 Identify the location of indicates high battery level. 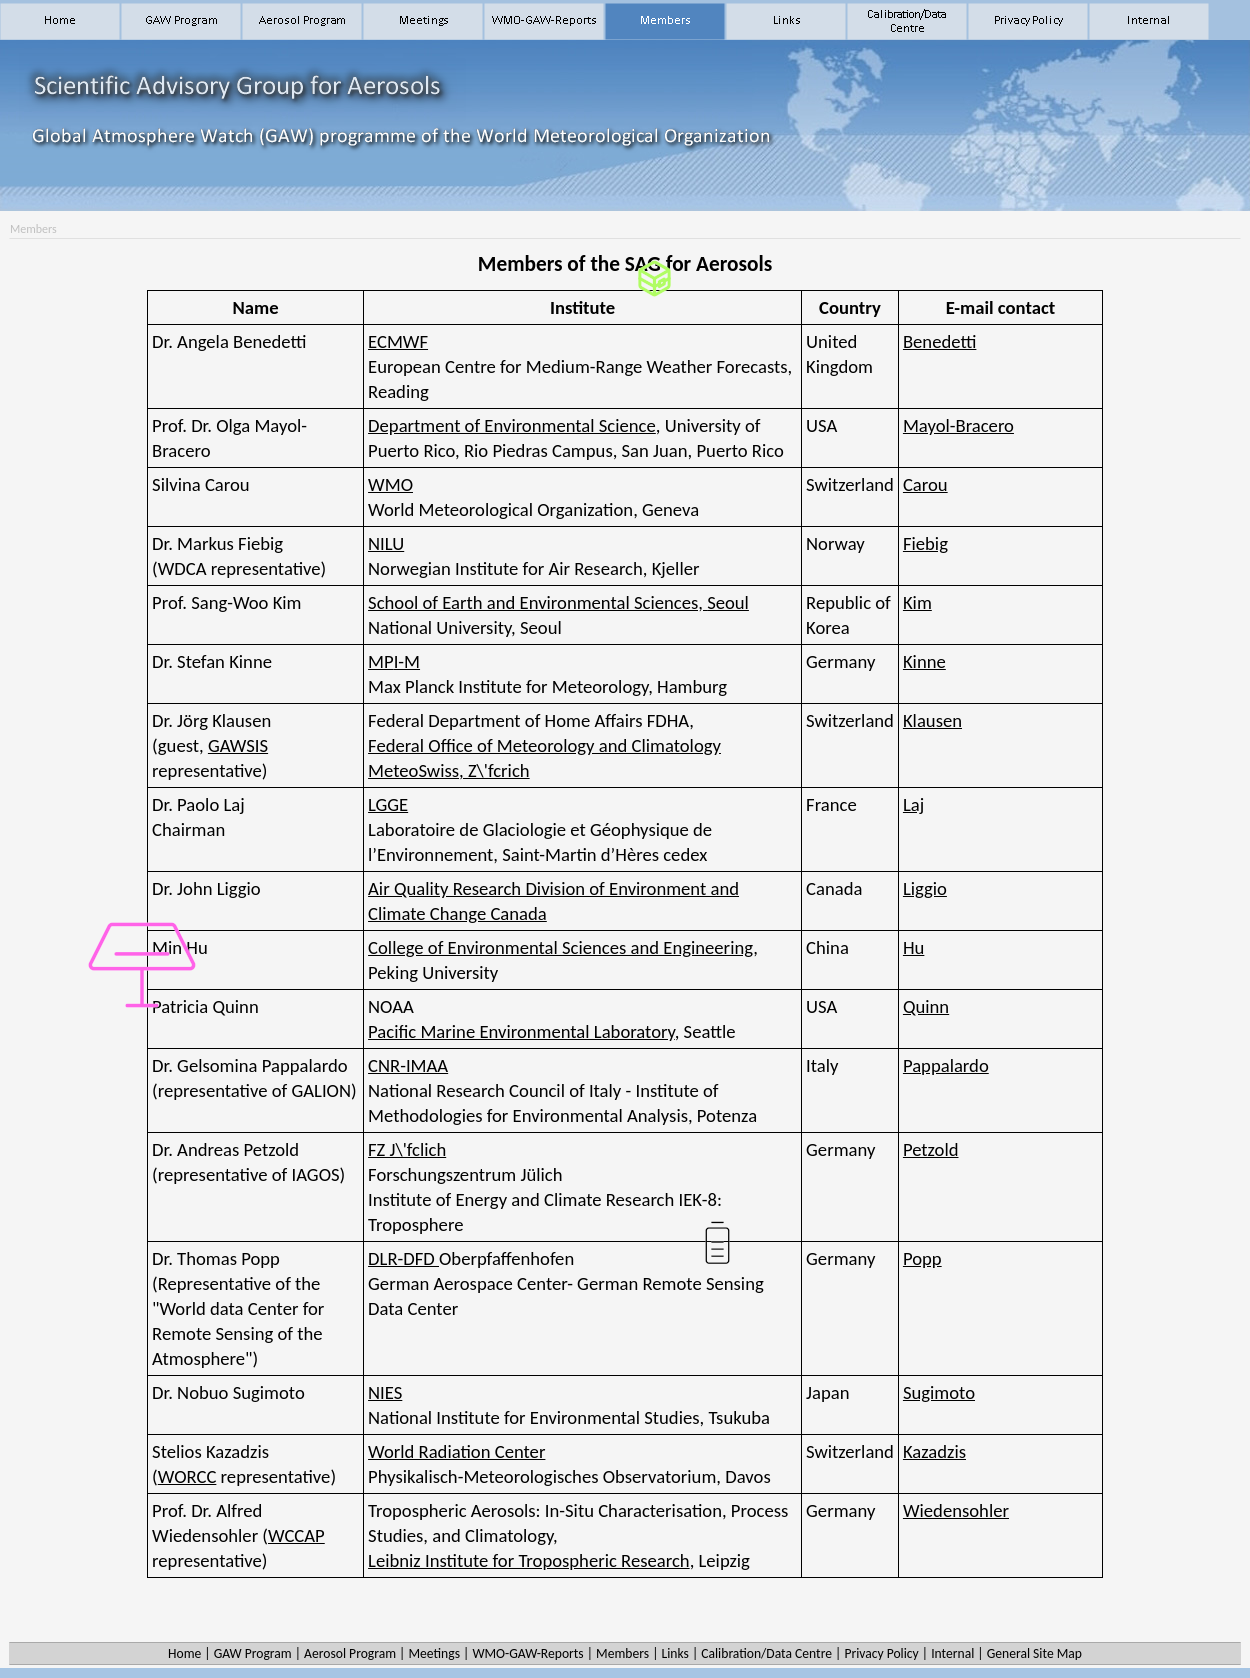
(717, 1243).